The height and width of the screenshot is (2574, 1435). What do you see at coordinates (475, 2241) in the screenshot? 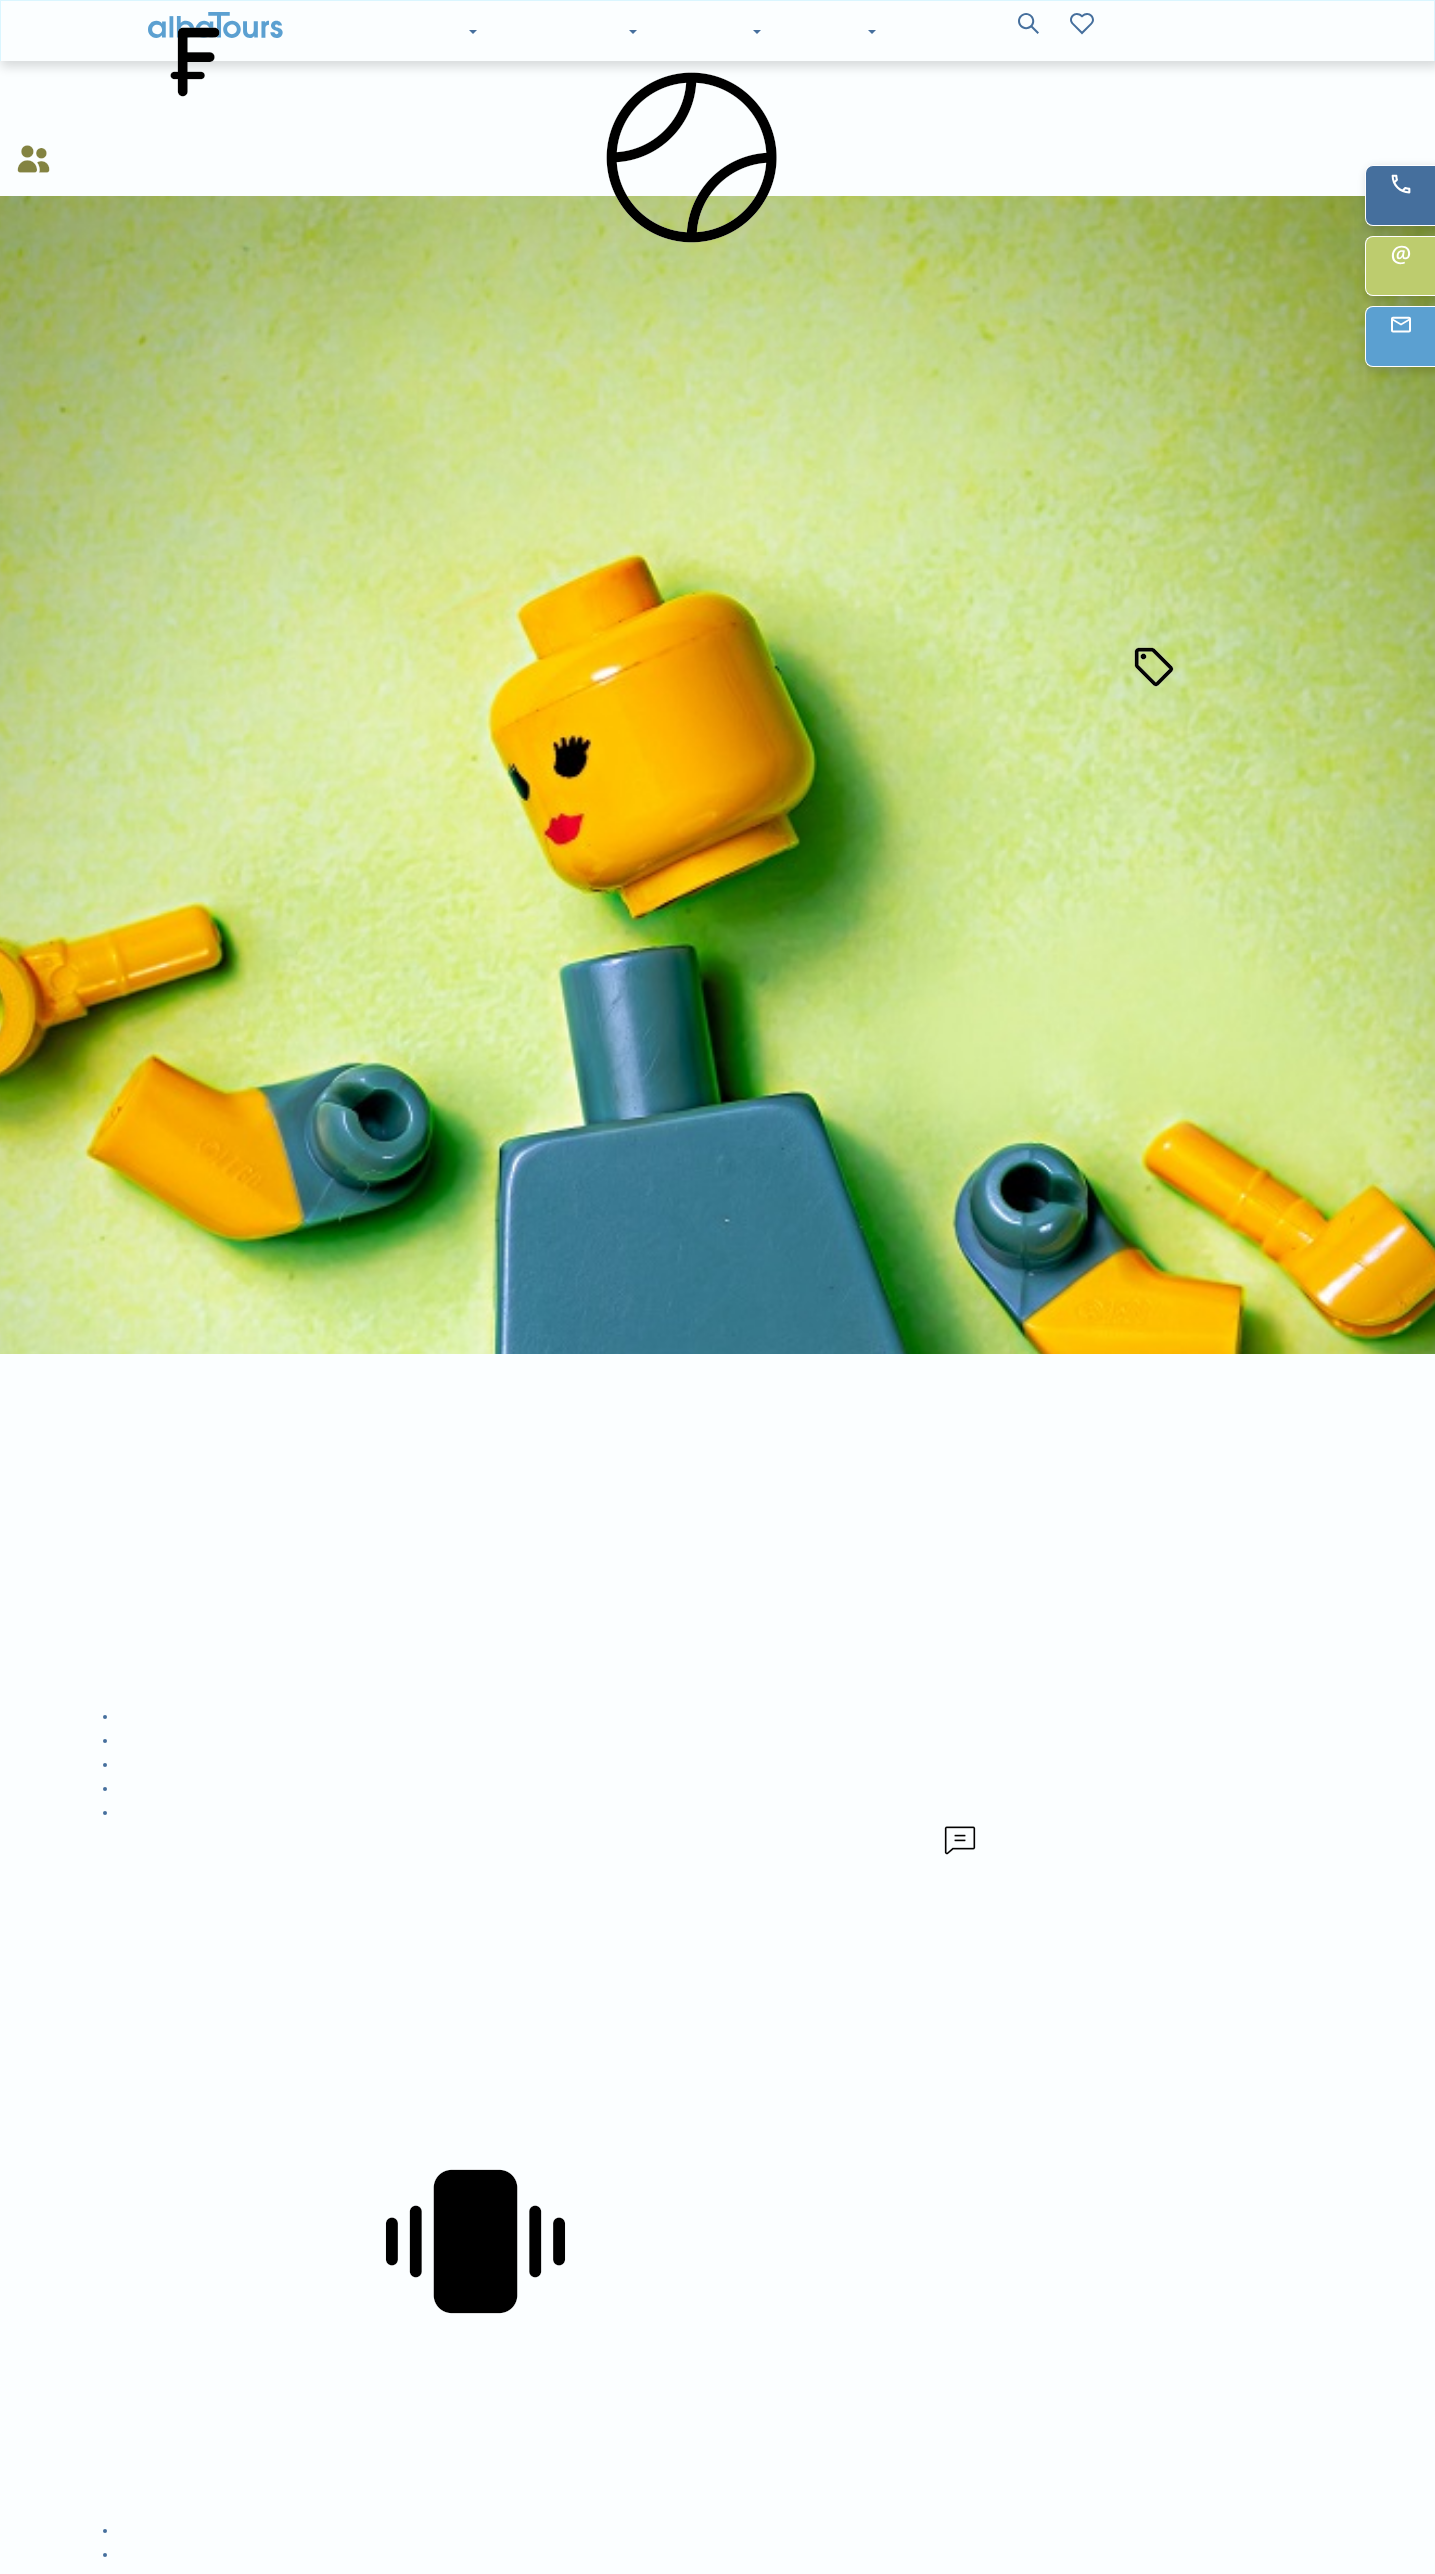
I see `enable vibration mode on device` at bounding box center [475, 2241].